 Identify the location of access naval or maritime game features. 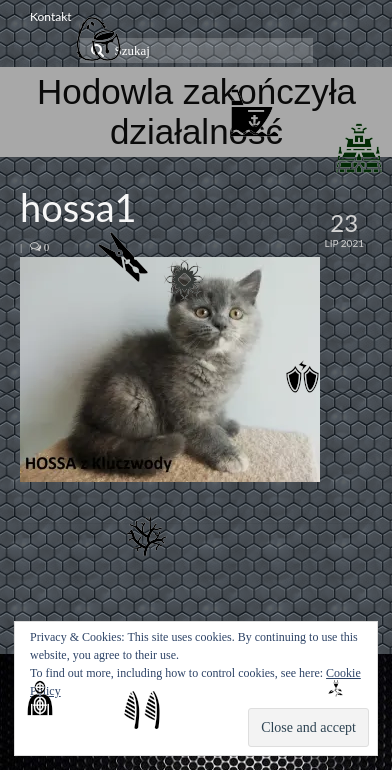
(254, 112).